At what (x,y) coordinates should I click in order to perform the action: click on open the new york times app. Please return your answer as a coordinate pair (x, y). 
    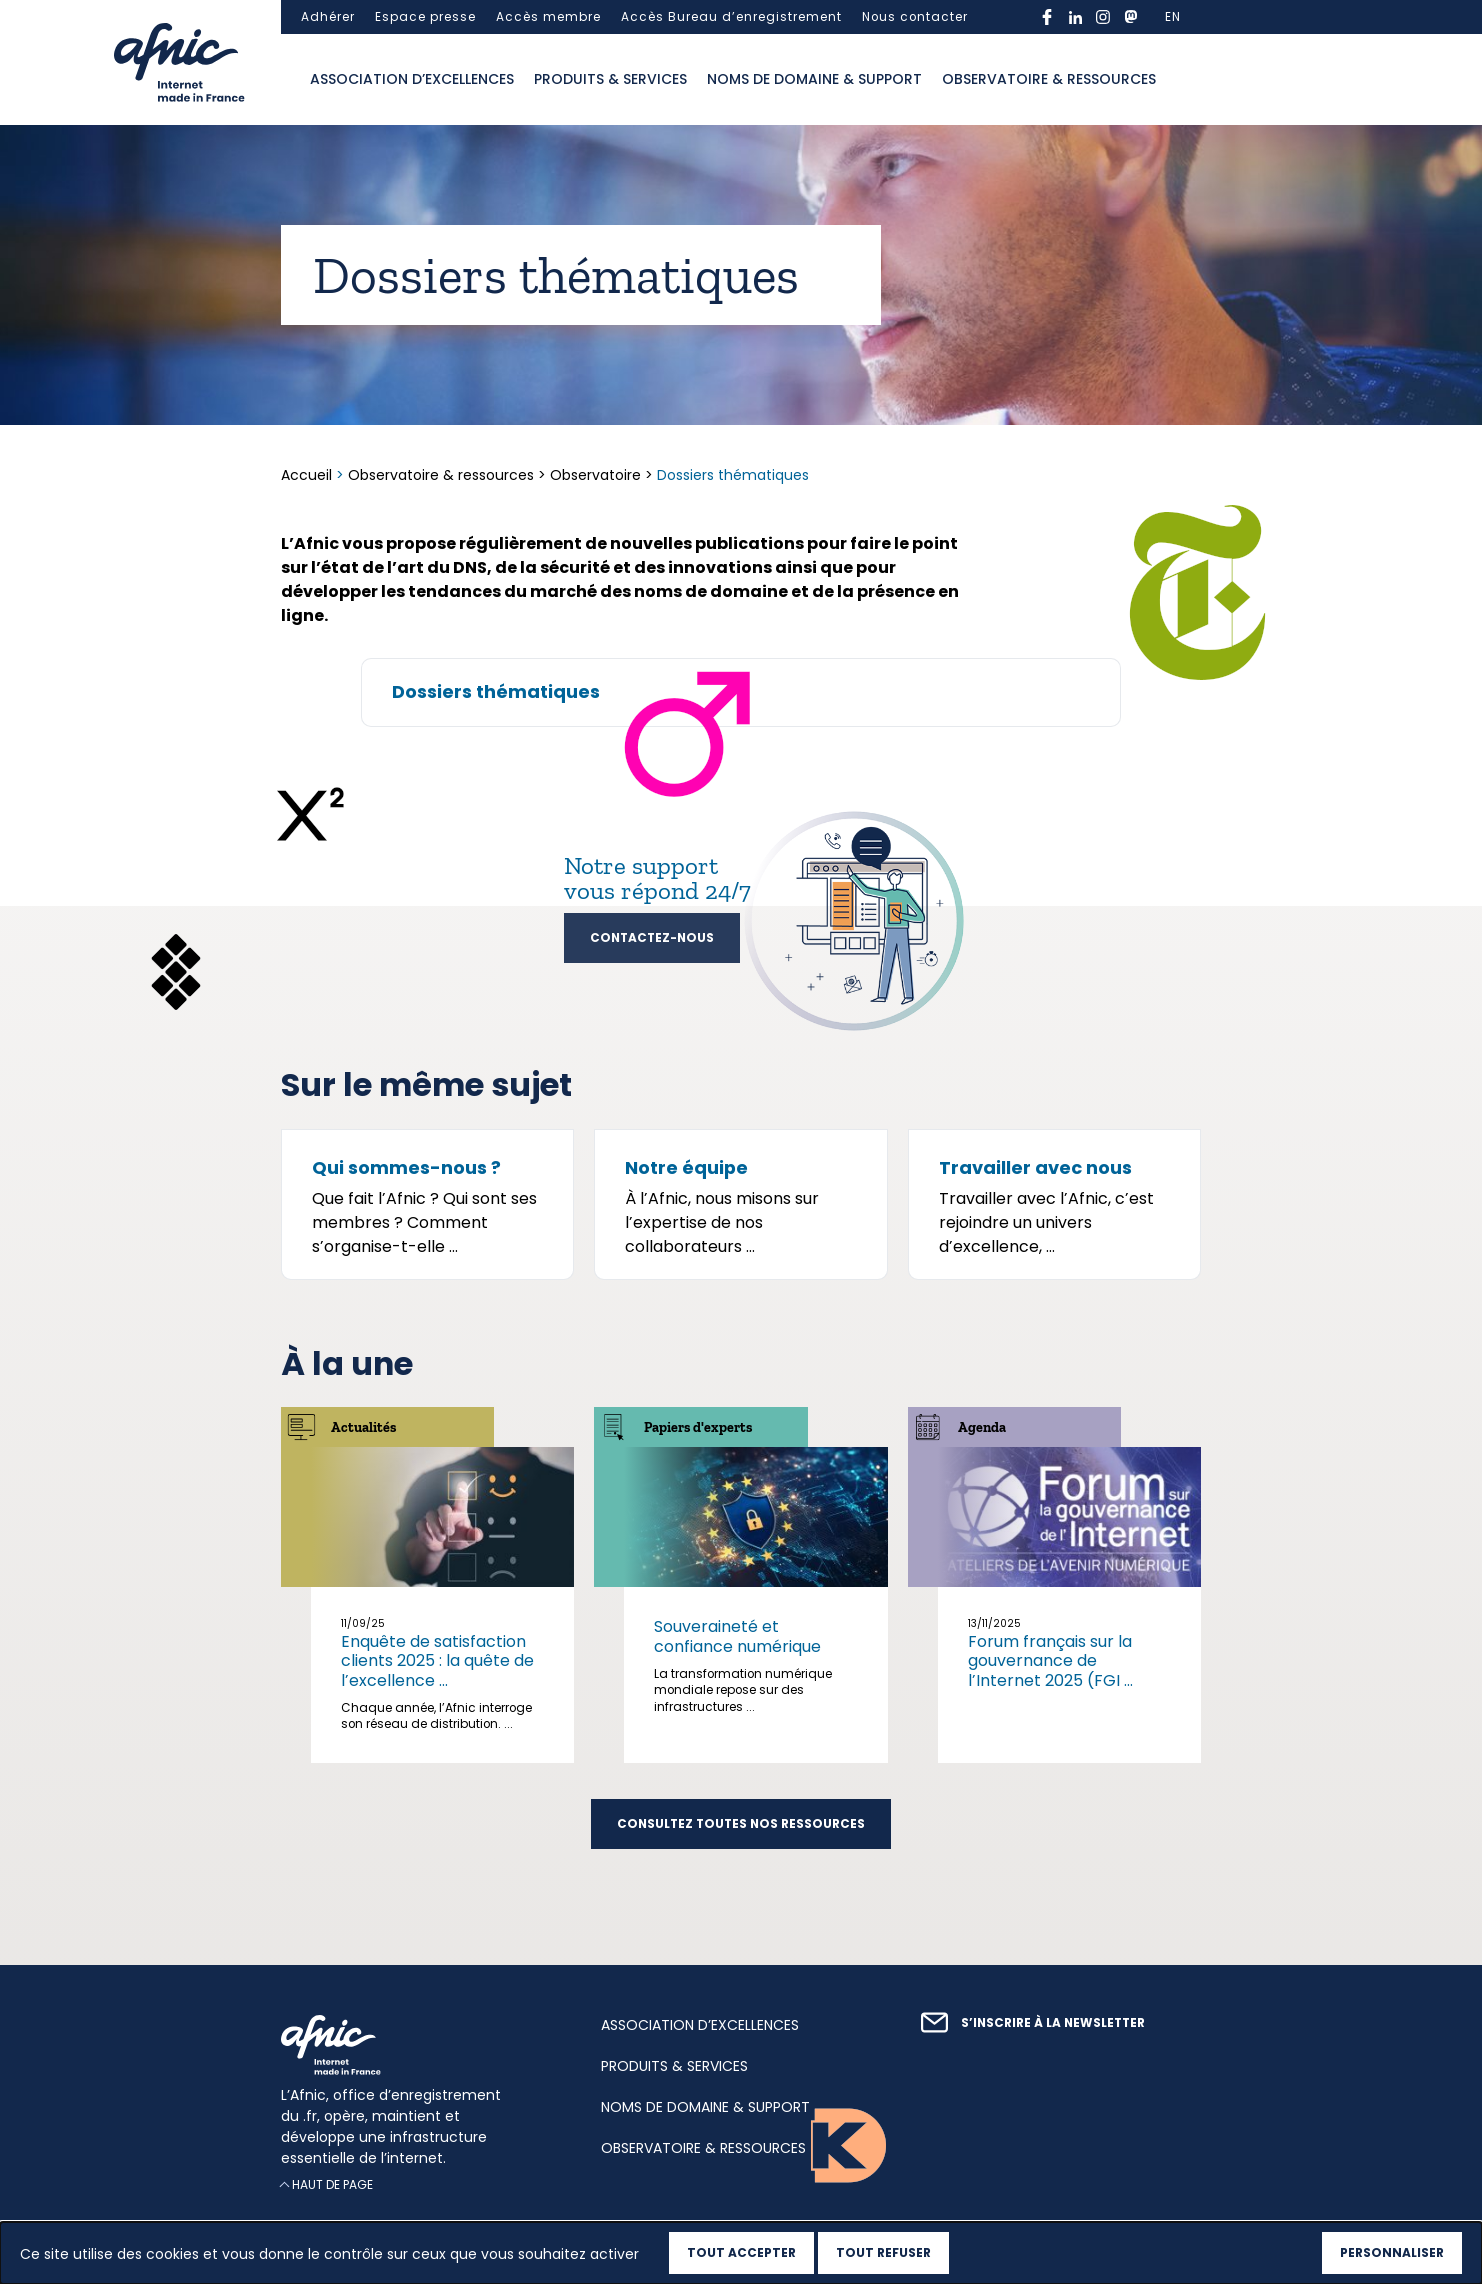
    Looking at the image, I should click on (1197, 592).